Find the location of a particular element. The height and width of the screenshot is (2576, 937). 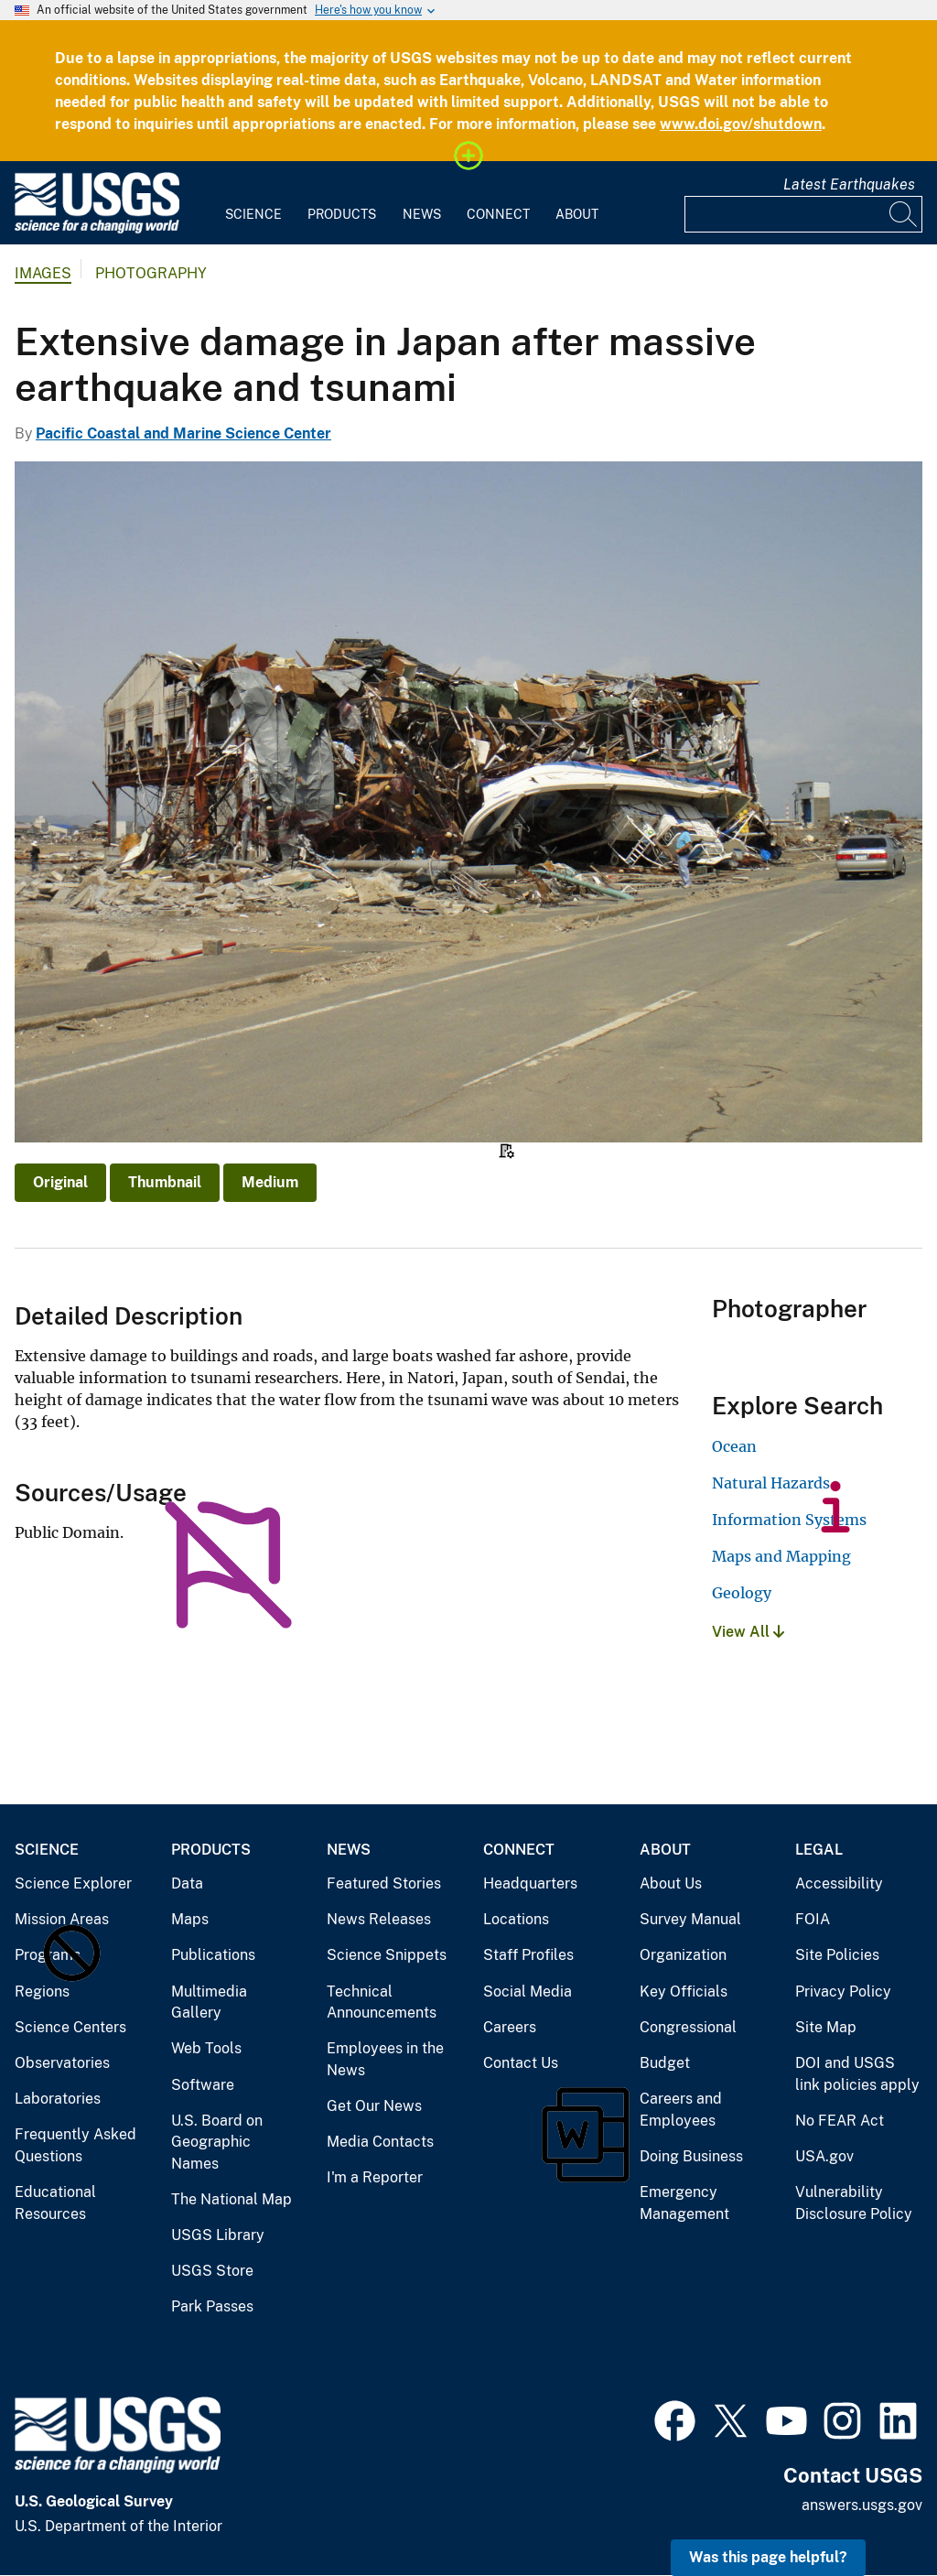

remove flag or marker is located at coordinates (228, 1564).